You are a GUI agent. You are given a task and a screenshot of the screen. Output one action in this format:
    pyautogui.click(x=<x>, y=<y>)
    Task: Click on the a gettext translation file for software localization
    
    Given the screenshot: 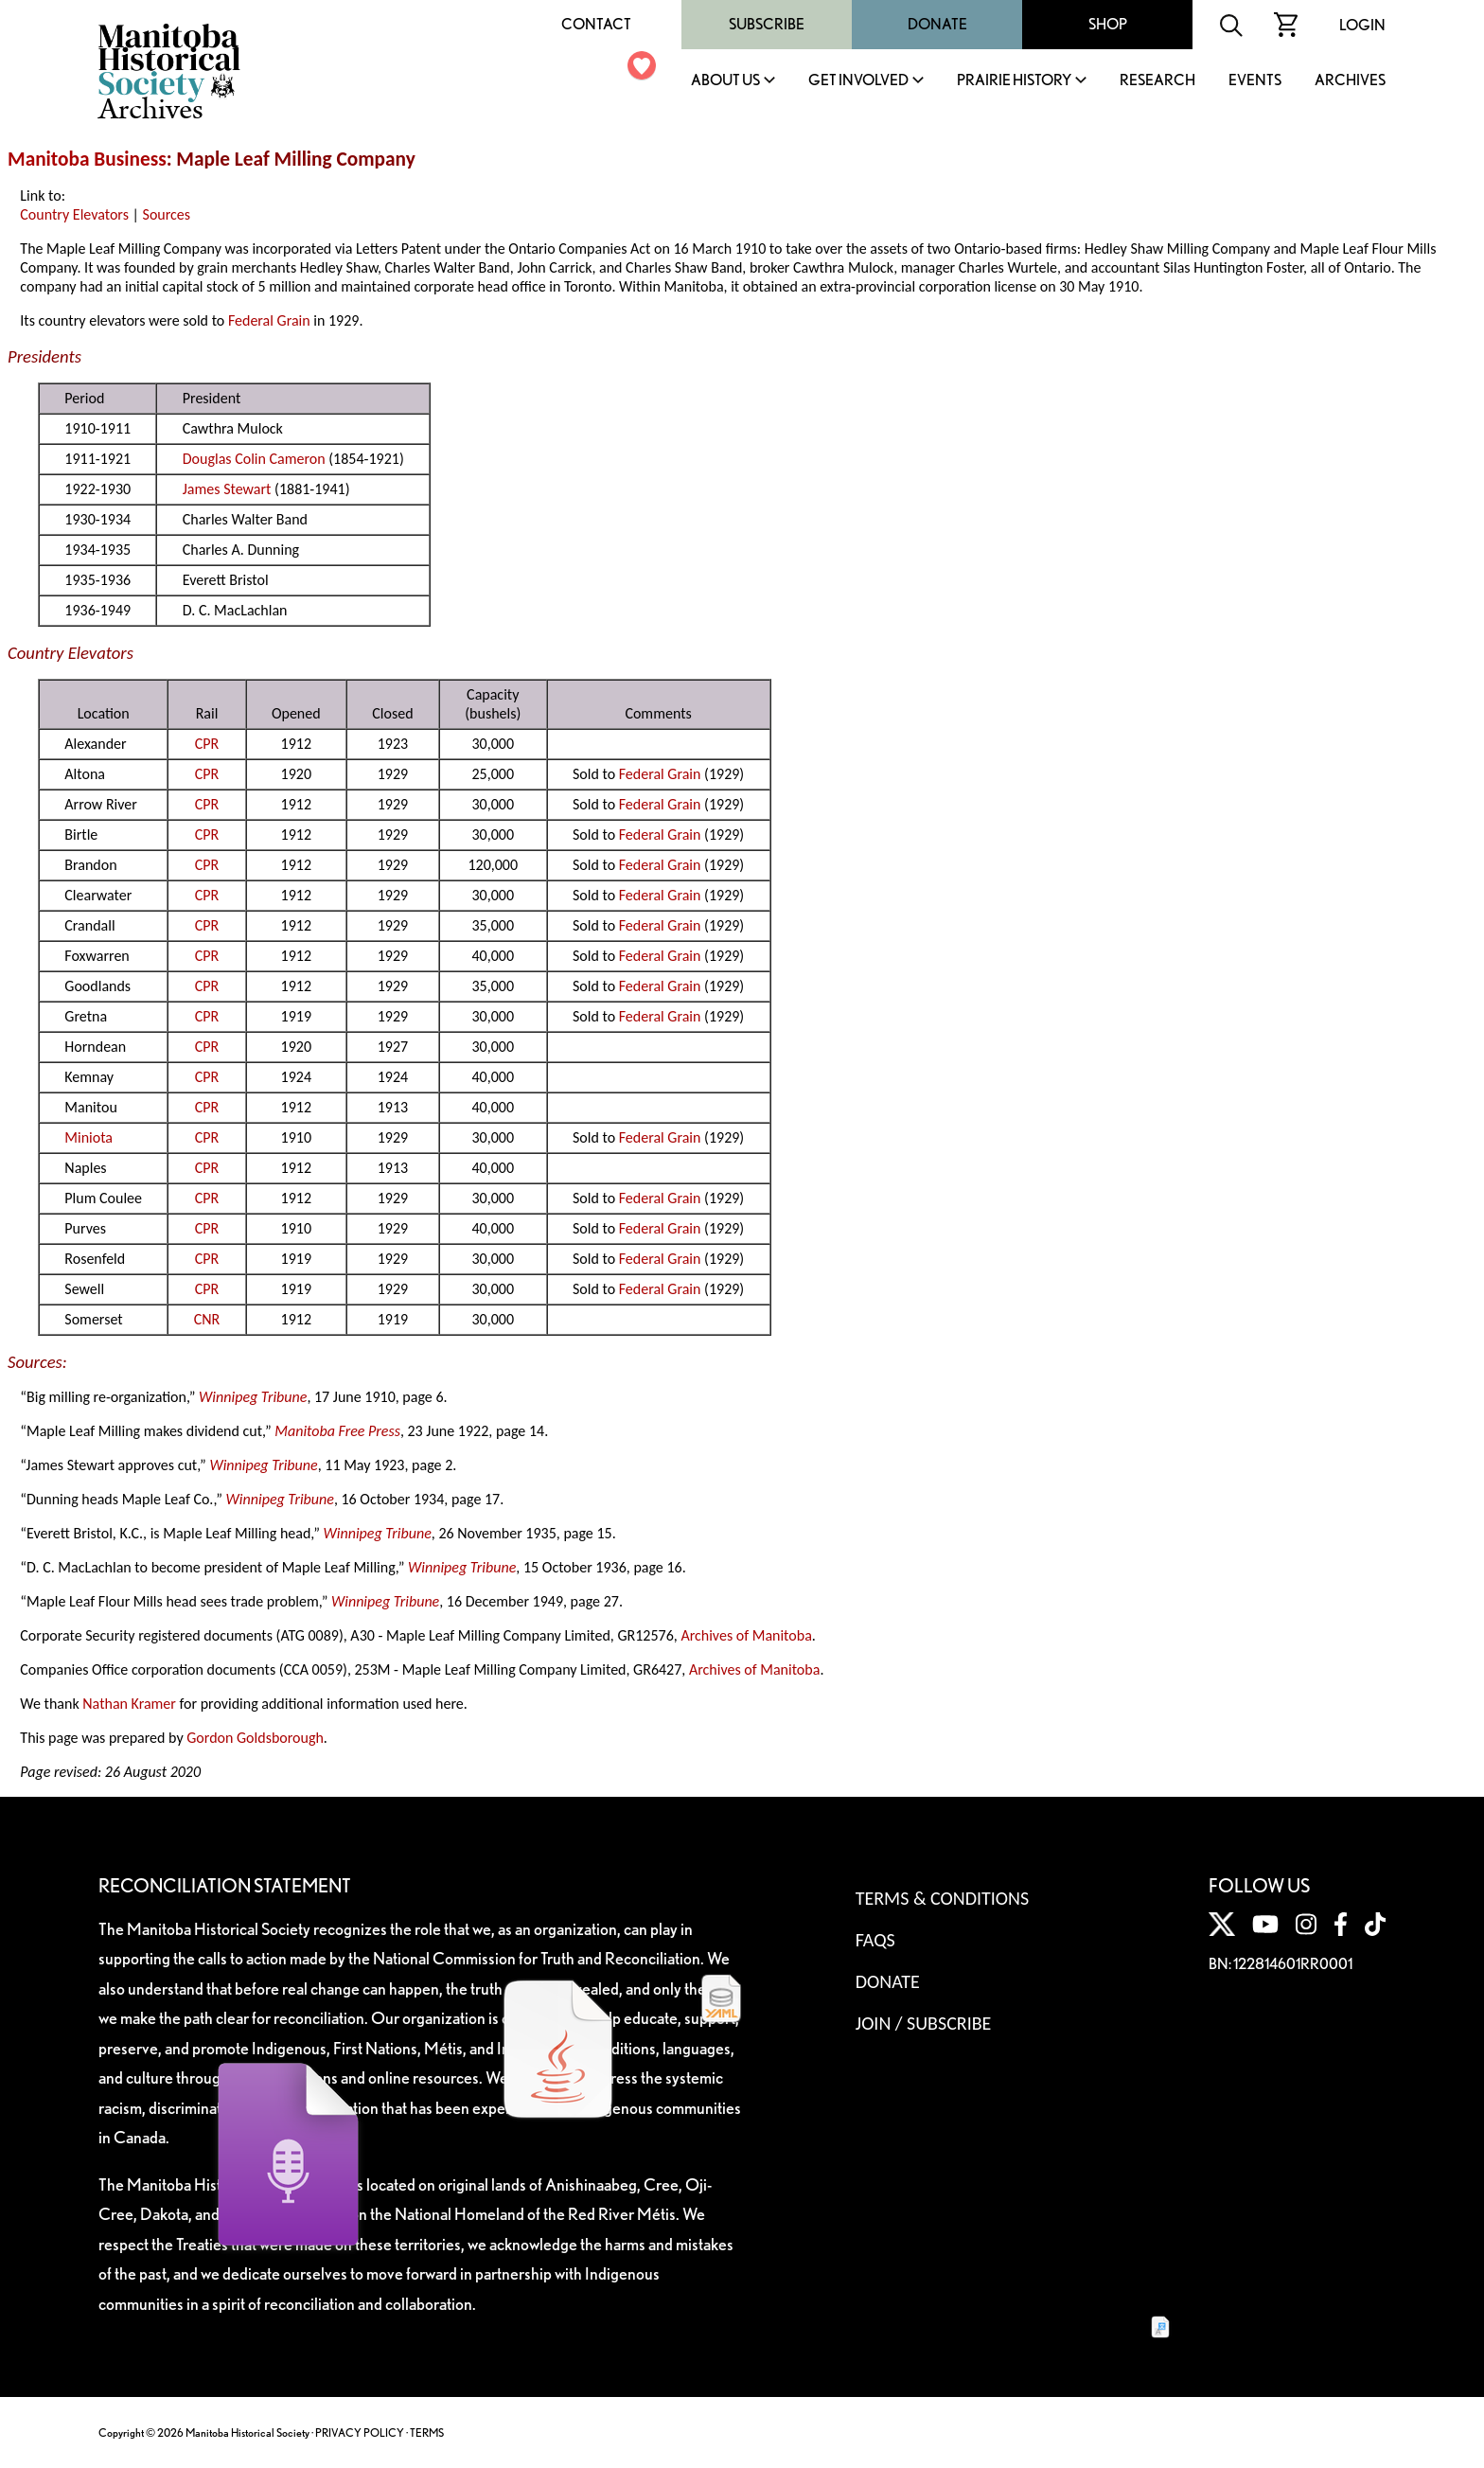 What is the action you would take?
    pyautogui.click(x=1160, y=2327)
    